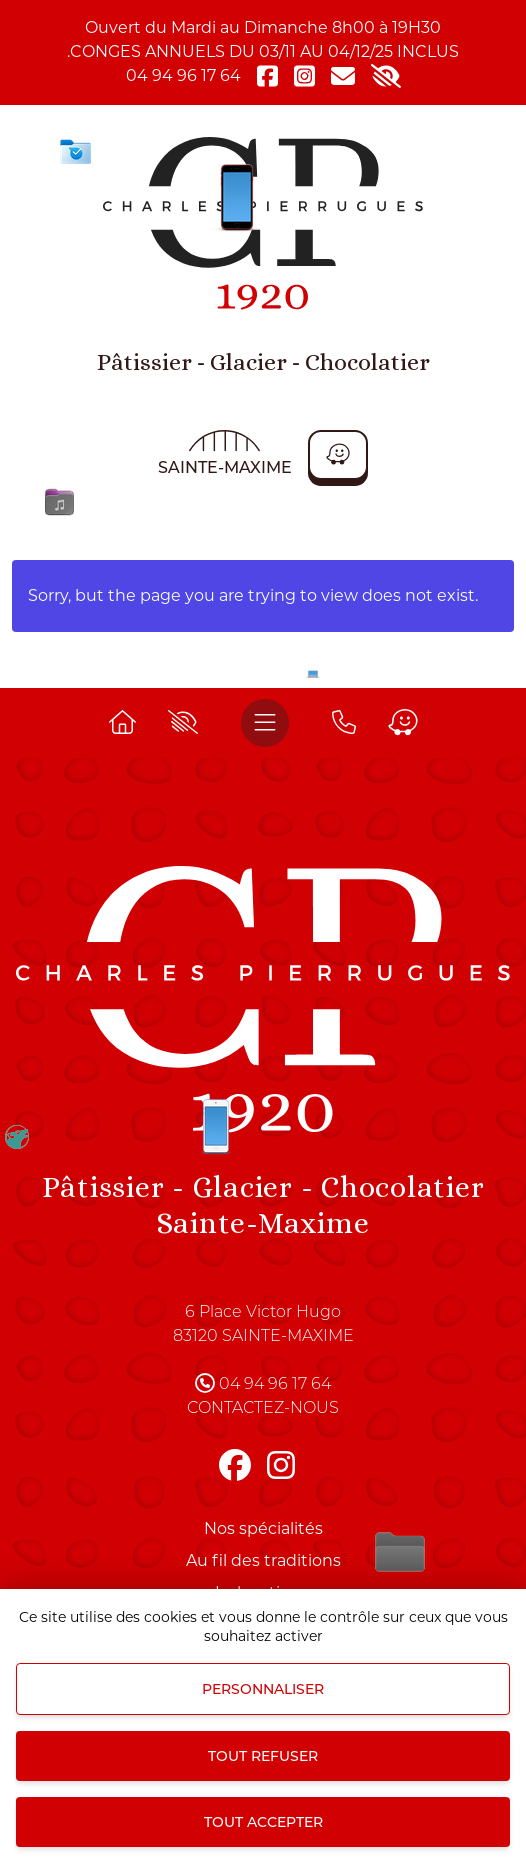  Describe the element at coordinates (75, 152) in the screenshot. I see `open microsoft kaizala files folder` at that location.